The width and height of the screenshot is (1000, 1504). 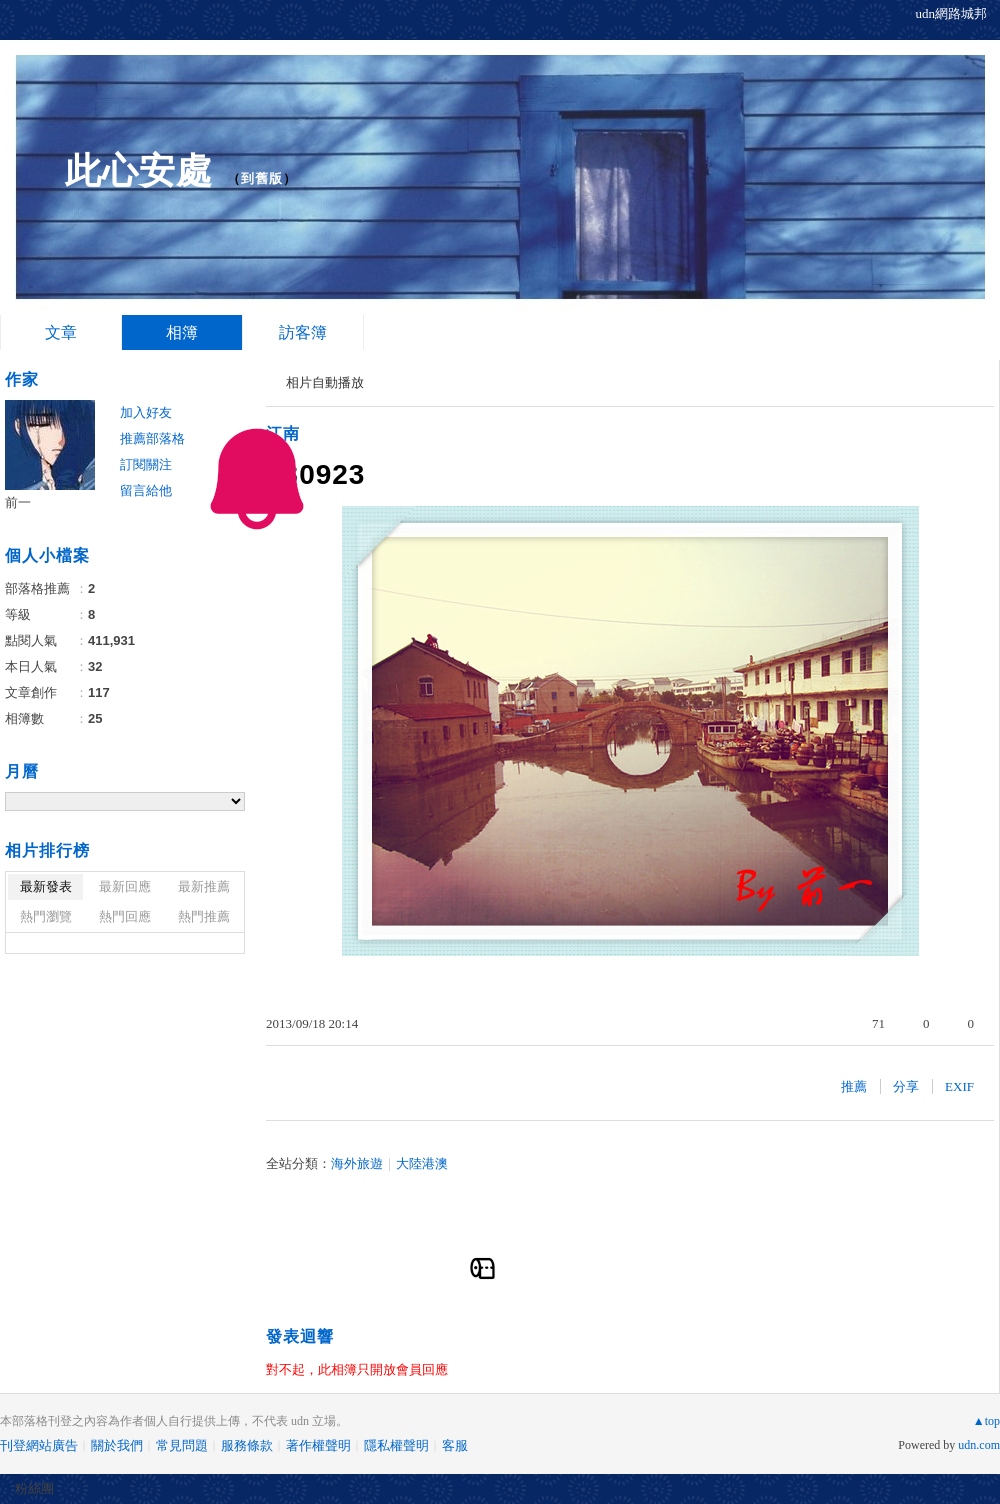 What do you see at coordinates (482, 1268) in the screenshot?
I see `indicates restroom or bathroom location` at bounding box center [482, 1268].